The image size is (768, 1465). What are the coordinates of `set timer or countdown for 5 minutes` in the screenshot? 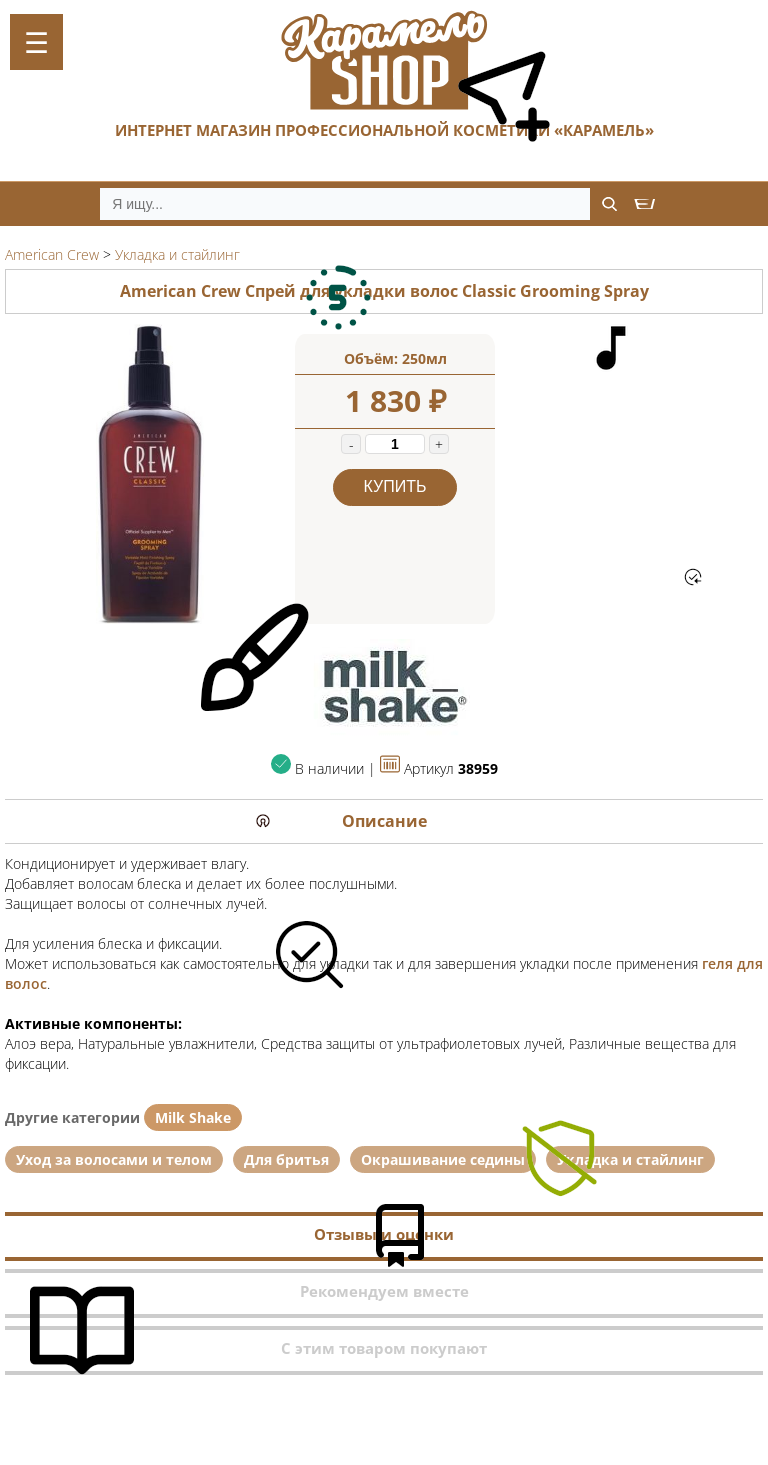 It's located at (338, 297).